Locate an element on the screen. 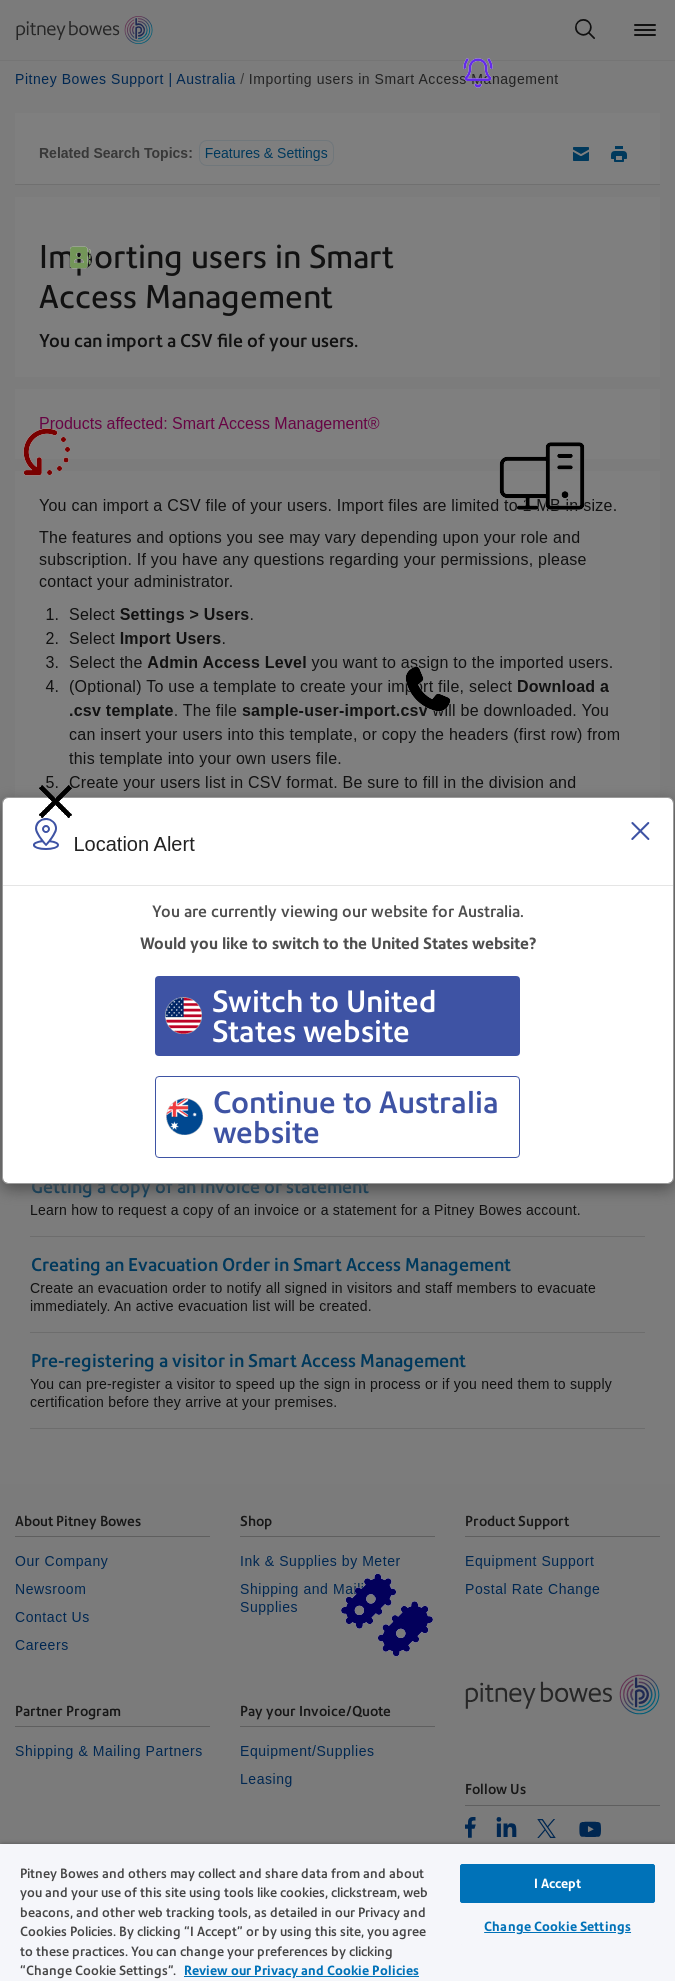 This screenshot has height=1981, width=675. open your contacts list is located at coordinates (79, 257).